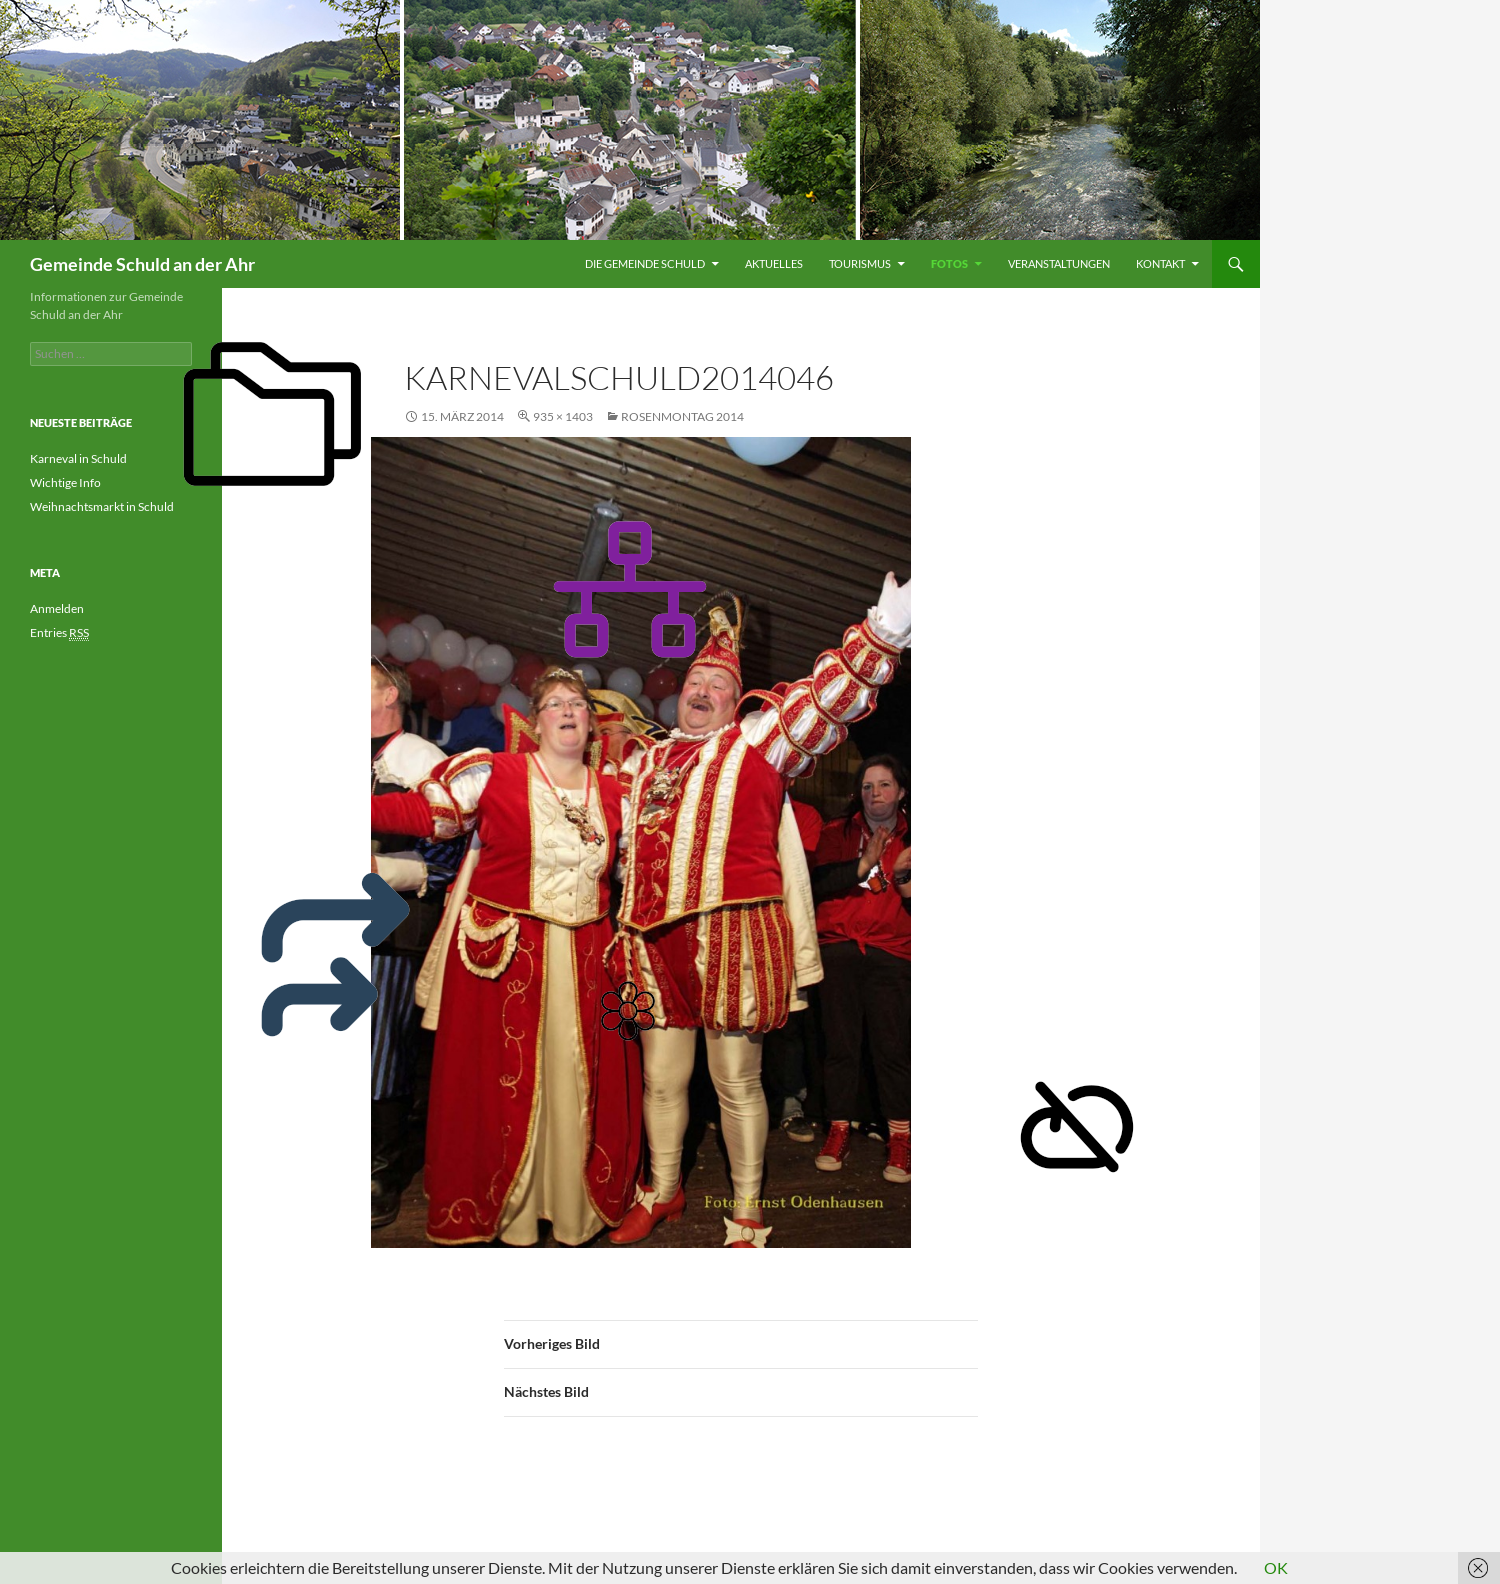  What do you see at coordinates (335, 962) in the screenshot?
I see `redirect or forward multiple items` at bounding box center [335, 962].